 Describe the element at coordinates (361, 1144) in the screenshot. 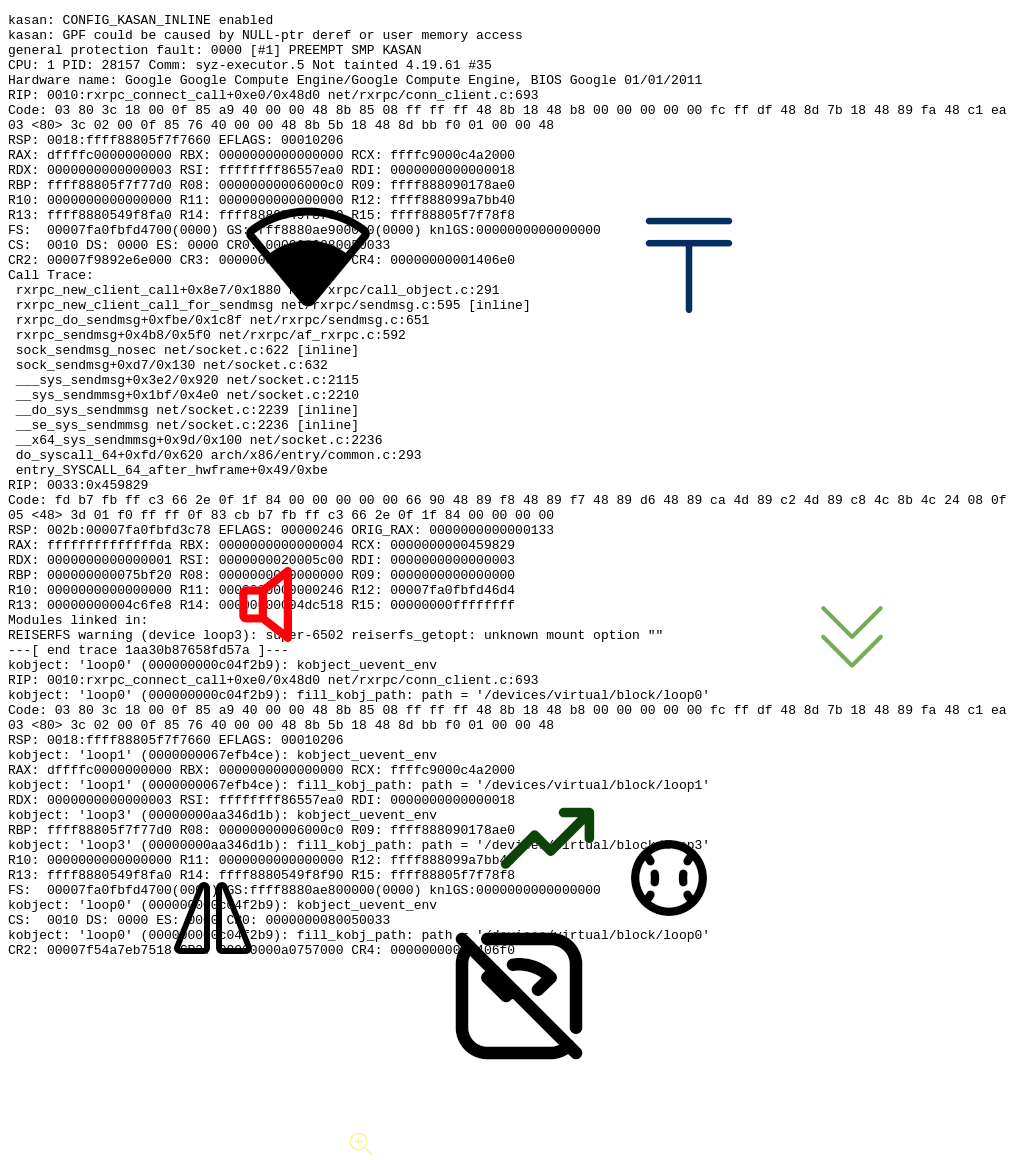

I see `zoom in on the current view` at that location.